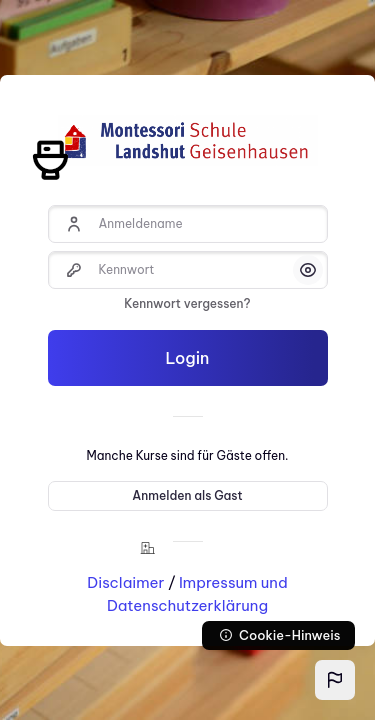 The image size is (375, 720). I want to click on find nearby restrooms, so click(50, 159).